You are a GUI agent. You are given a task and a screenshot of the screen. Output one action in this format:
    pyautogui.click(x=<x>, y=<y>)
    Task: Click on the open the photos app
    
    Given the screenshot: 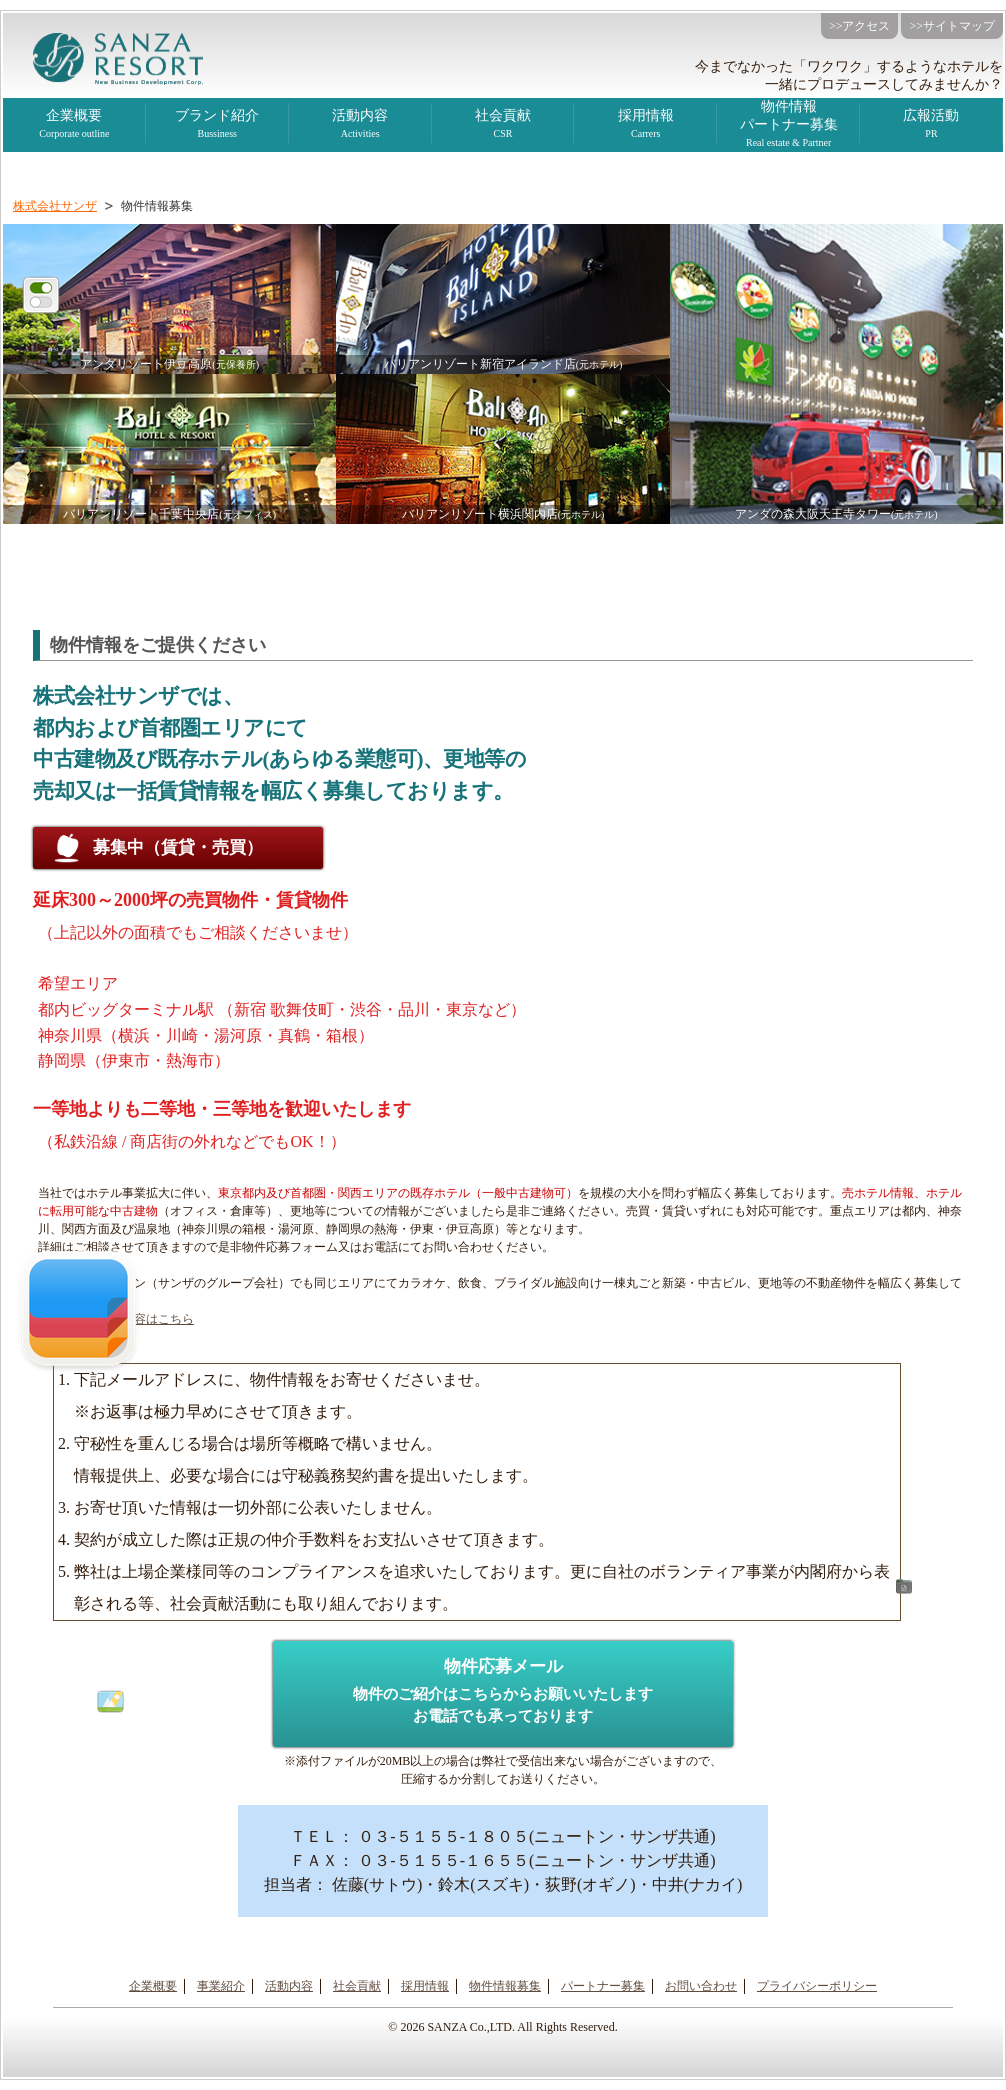 What is the action you would take?
    pyautogui.click(x=110, y=1701)
    